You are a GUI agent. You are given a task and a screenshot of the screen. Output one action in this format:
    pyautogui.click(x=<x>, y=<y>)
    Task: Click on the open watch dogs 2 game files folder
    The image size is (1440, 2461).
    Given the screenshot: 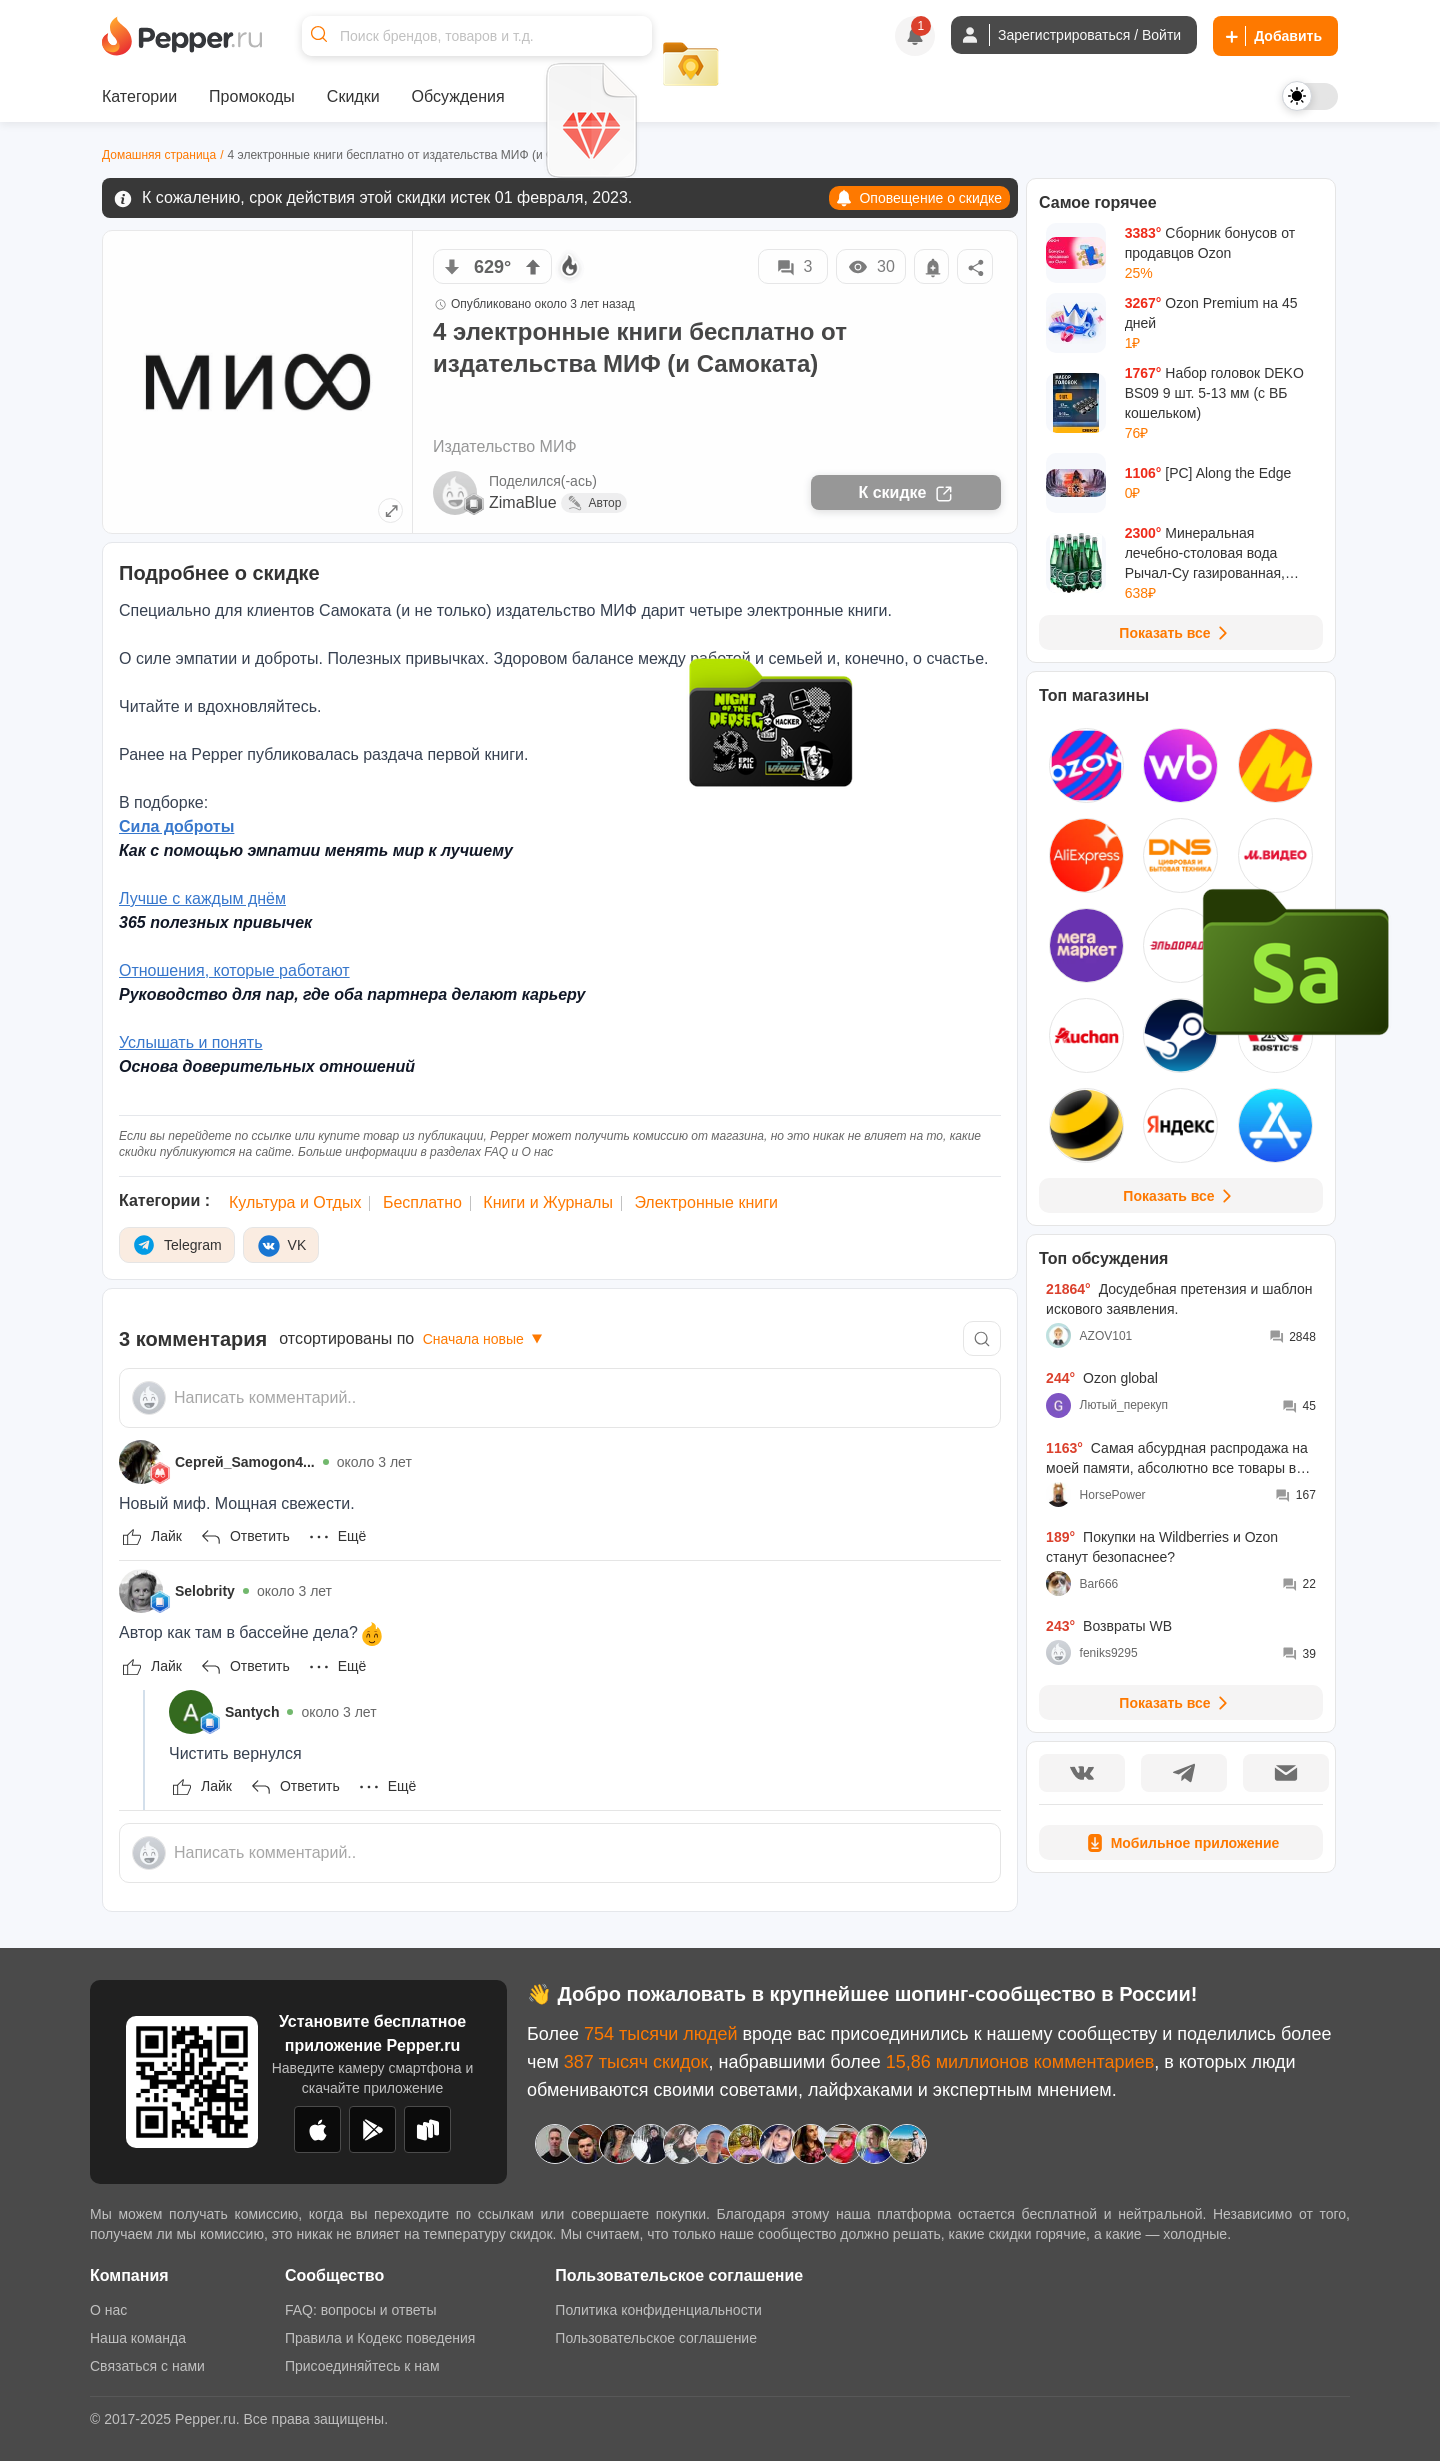 What is the action you would take?
    pyautogui.click(x=770, y=727)
    